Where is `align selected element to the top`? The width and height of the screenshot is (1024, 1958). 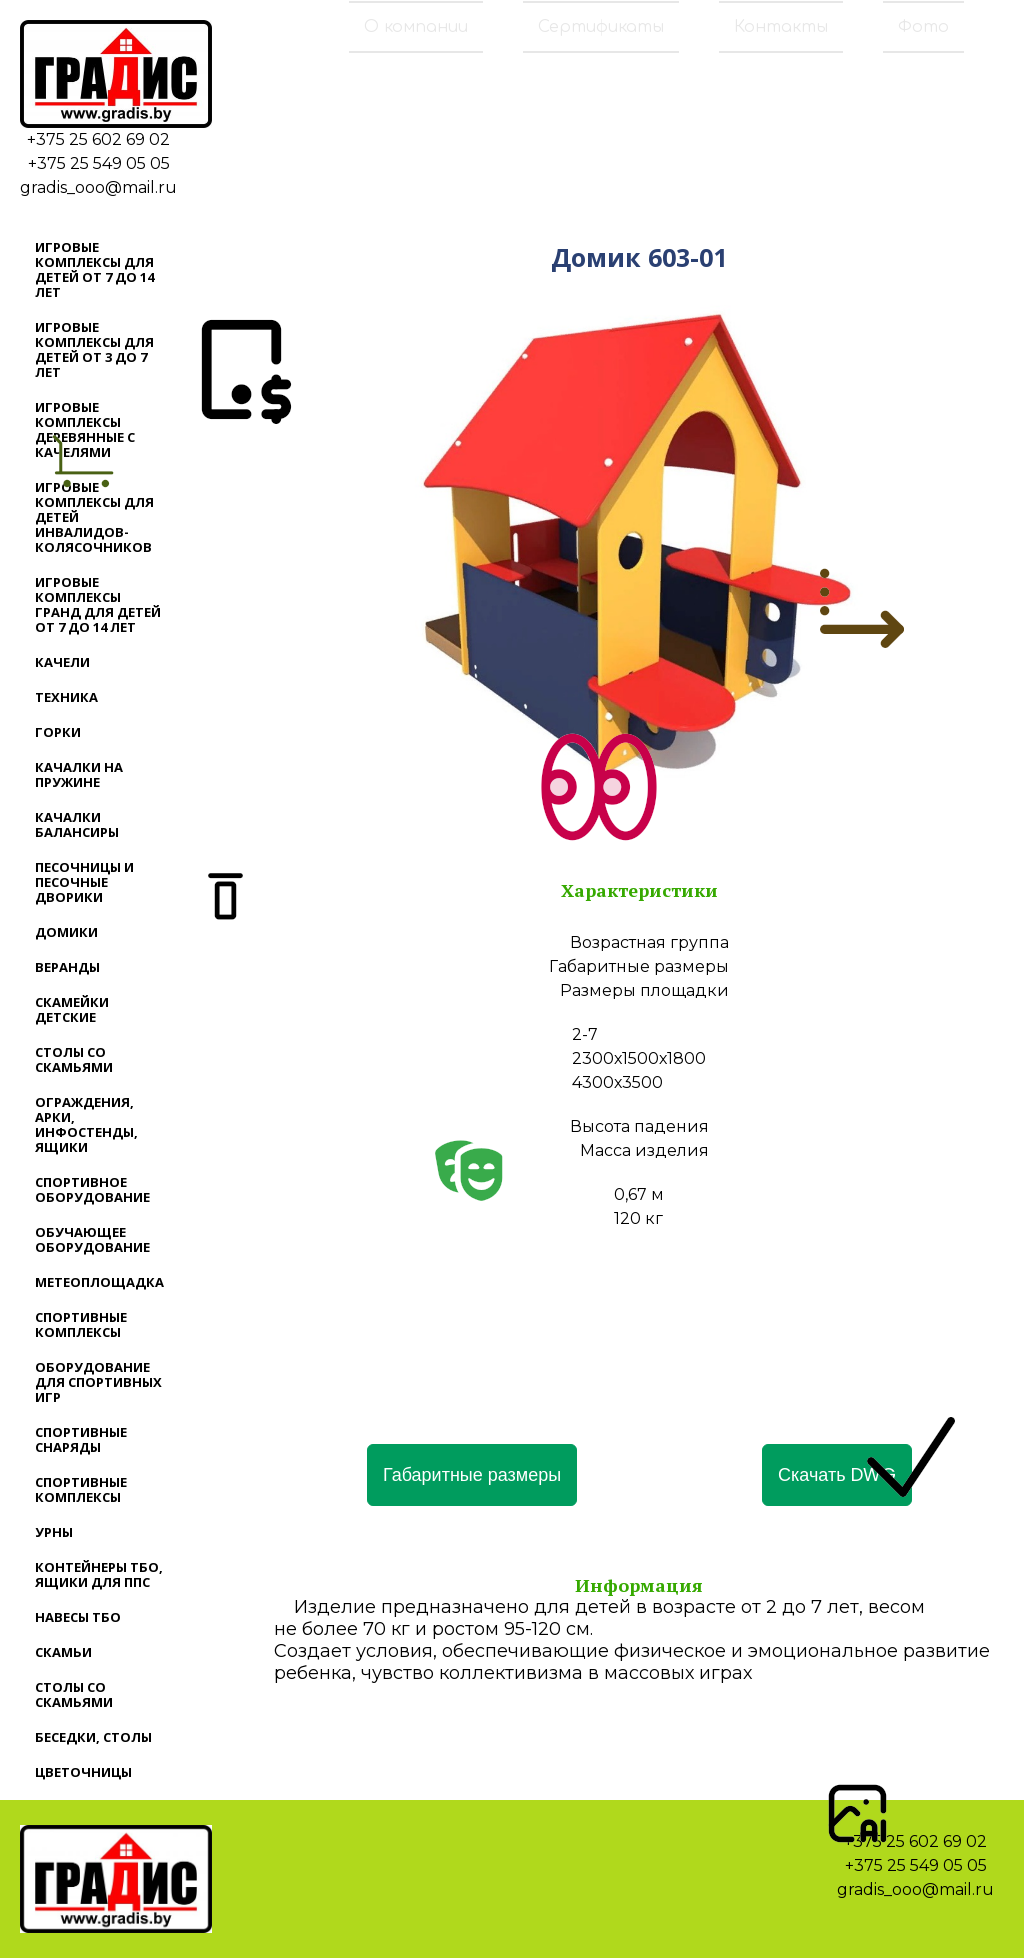 align selected element to the top is located at coordinates (225, 895).